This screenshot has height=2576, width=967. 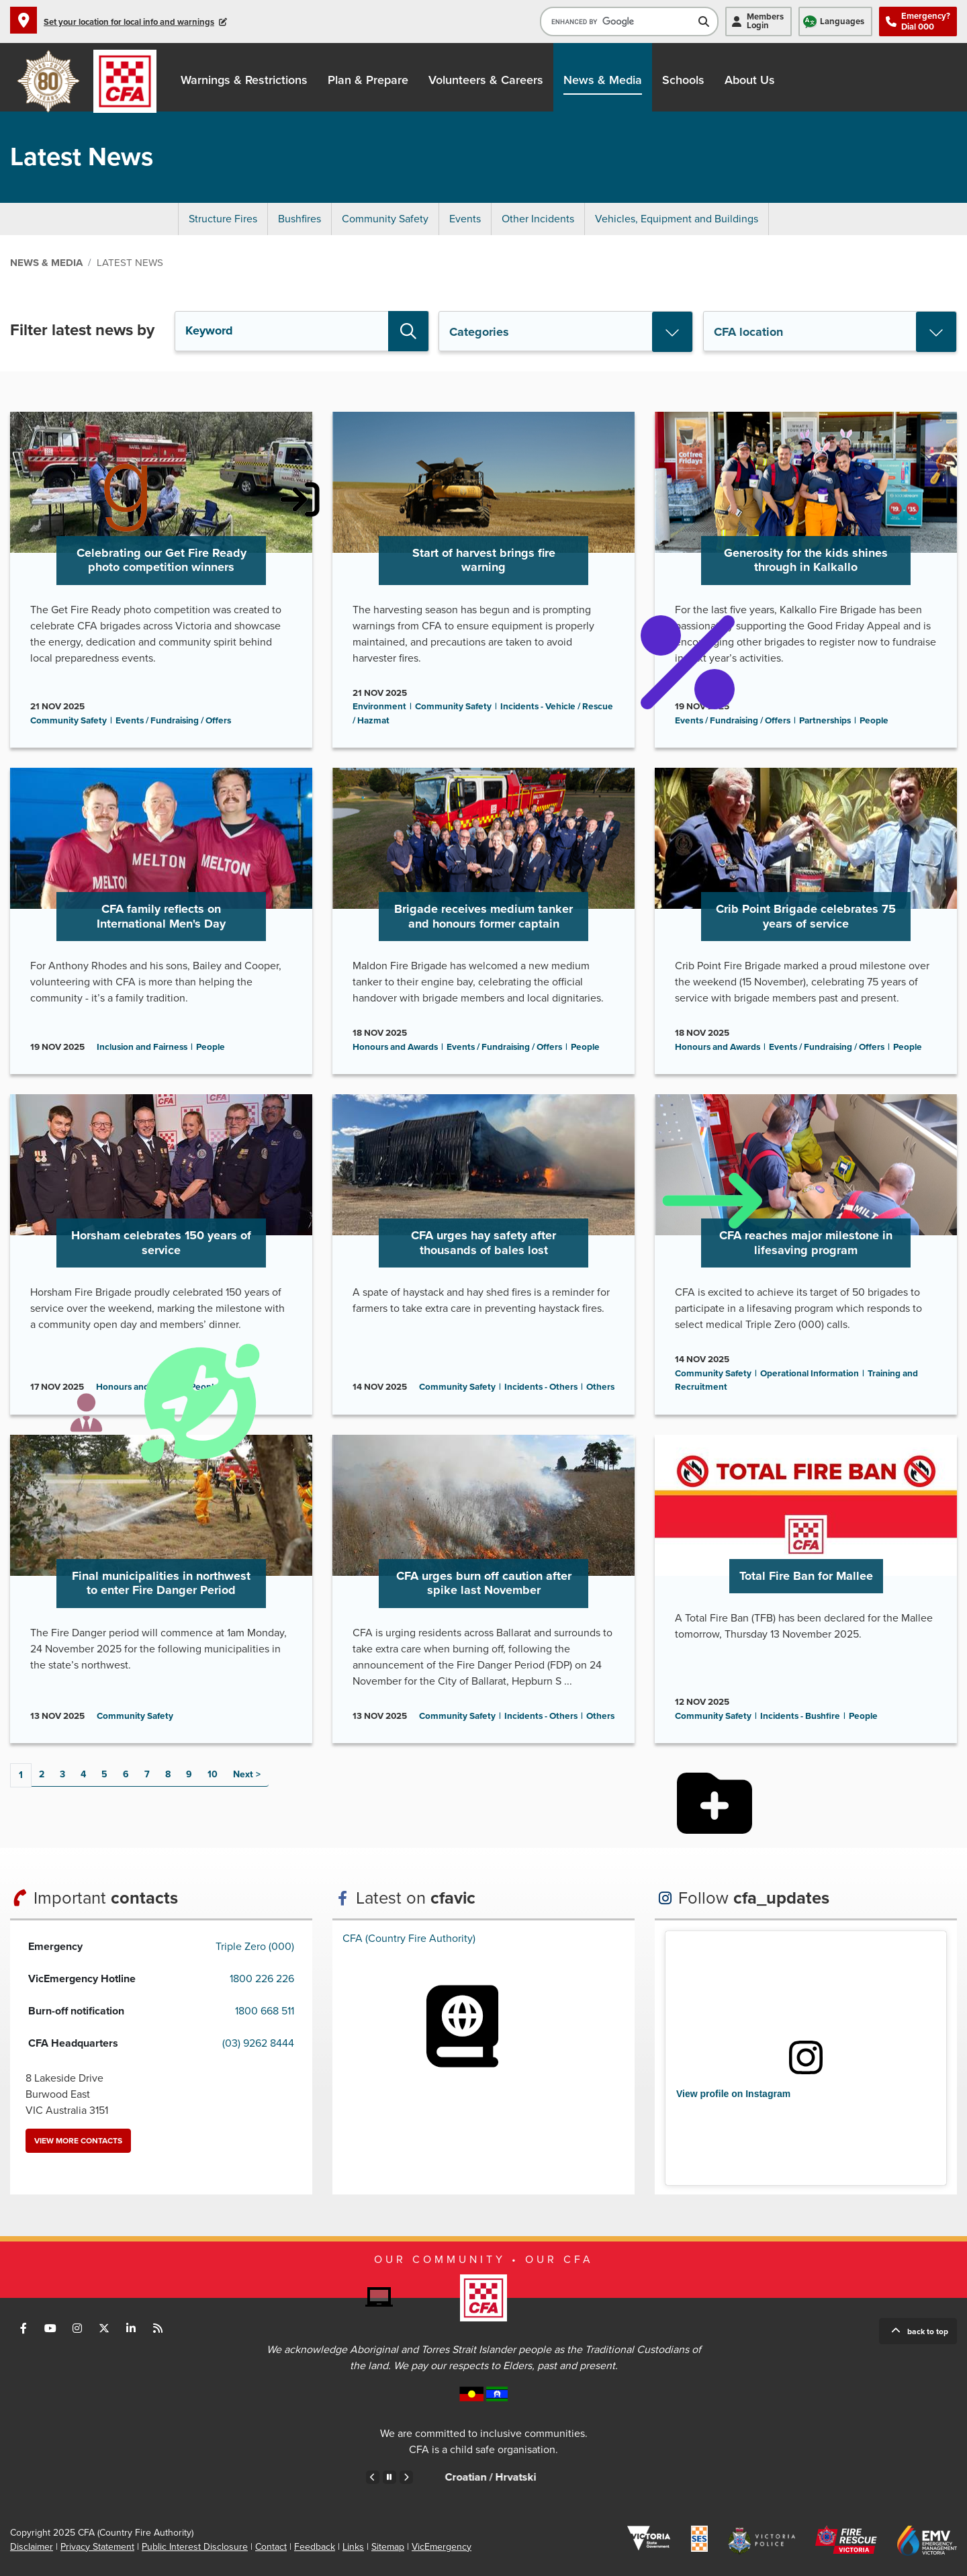 I want to click on access world atlas or geography resources, so click(x=462, y=2026).